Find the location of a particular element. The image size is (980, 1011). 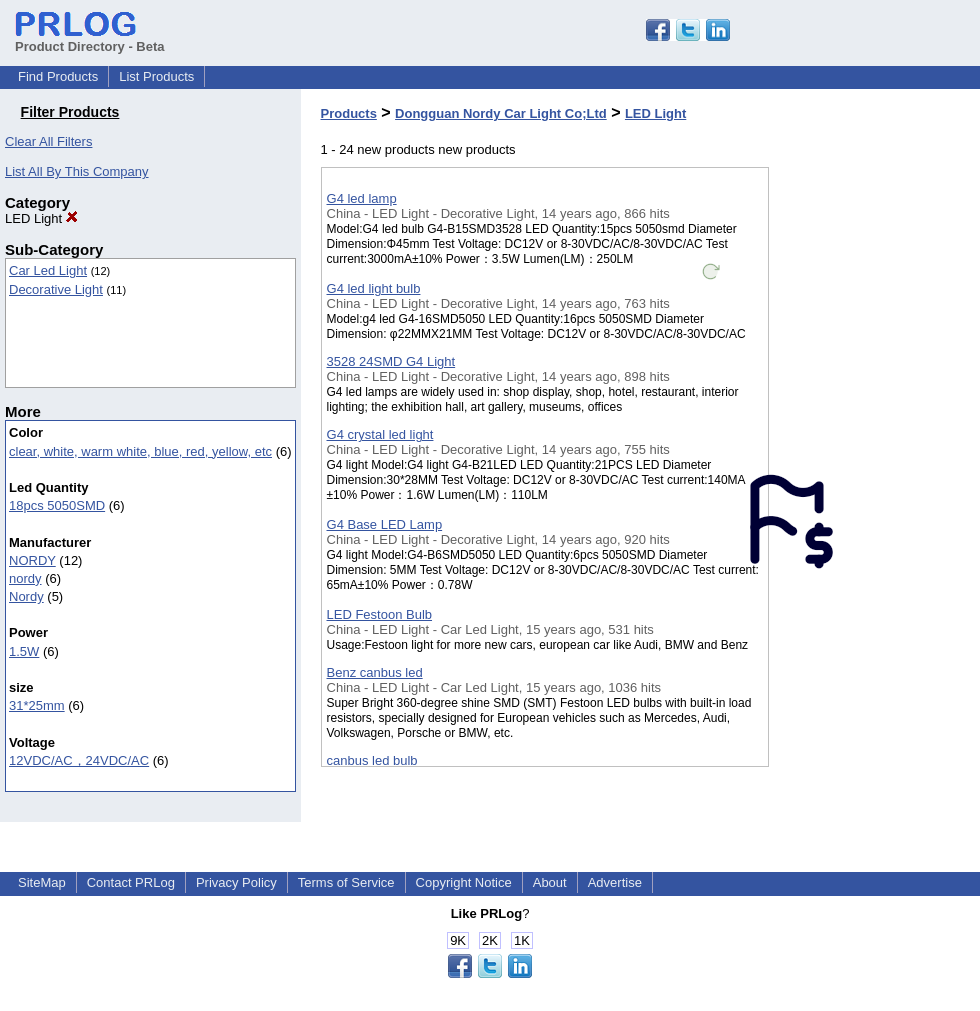

refresh or reload content is located at coordinates (710, 271).